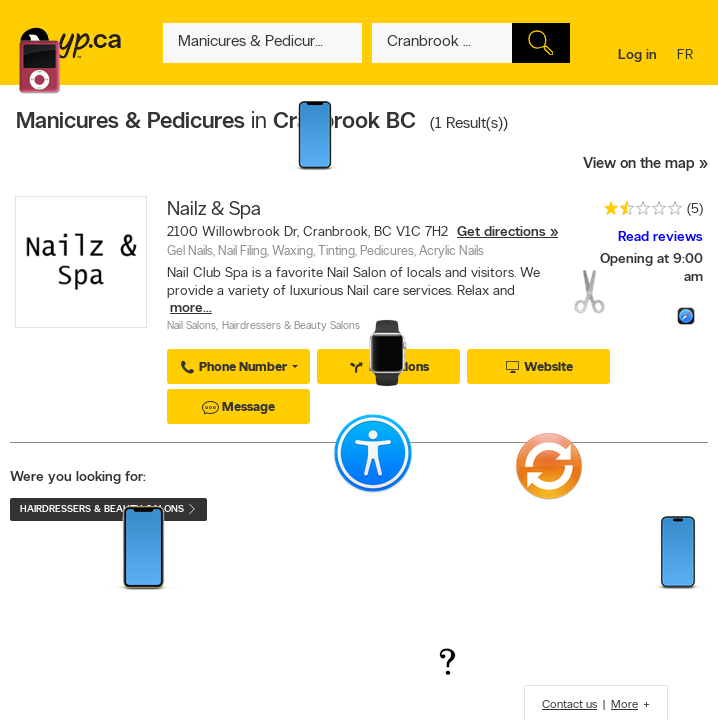 The height and width of the screenshot is (720, 718). What do you see at coordinates (315, 136) in the screenshot?
I see `iPhone 12 Pro device icon` at bounding box center [315, 136].